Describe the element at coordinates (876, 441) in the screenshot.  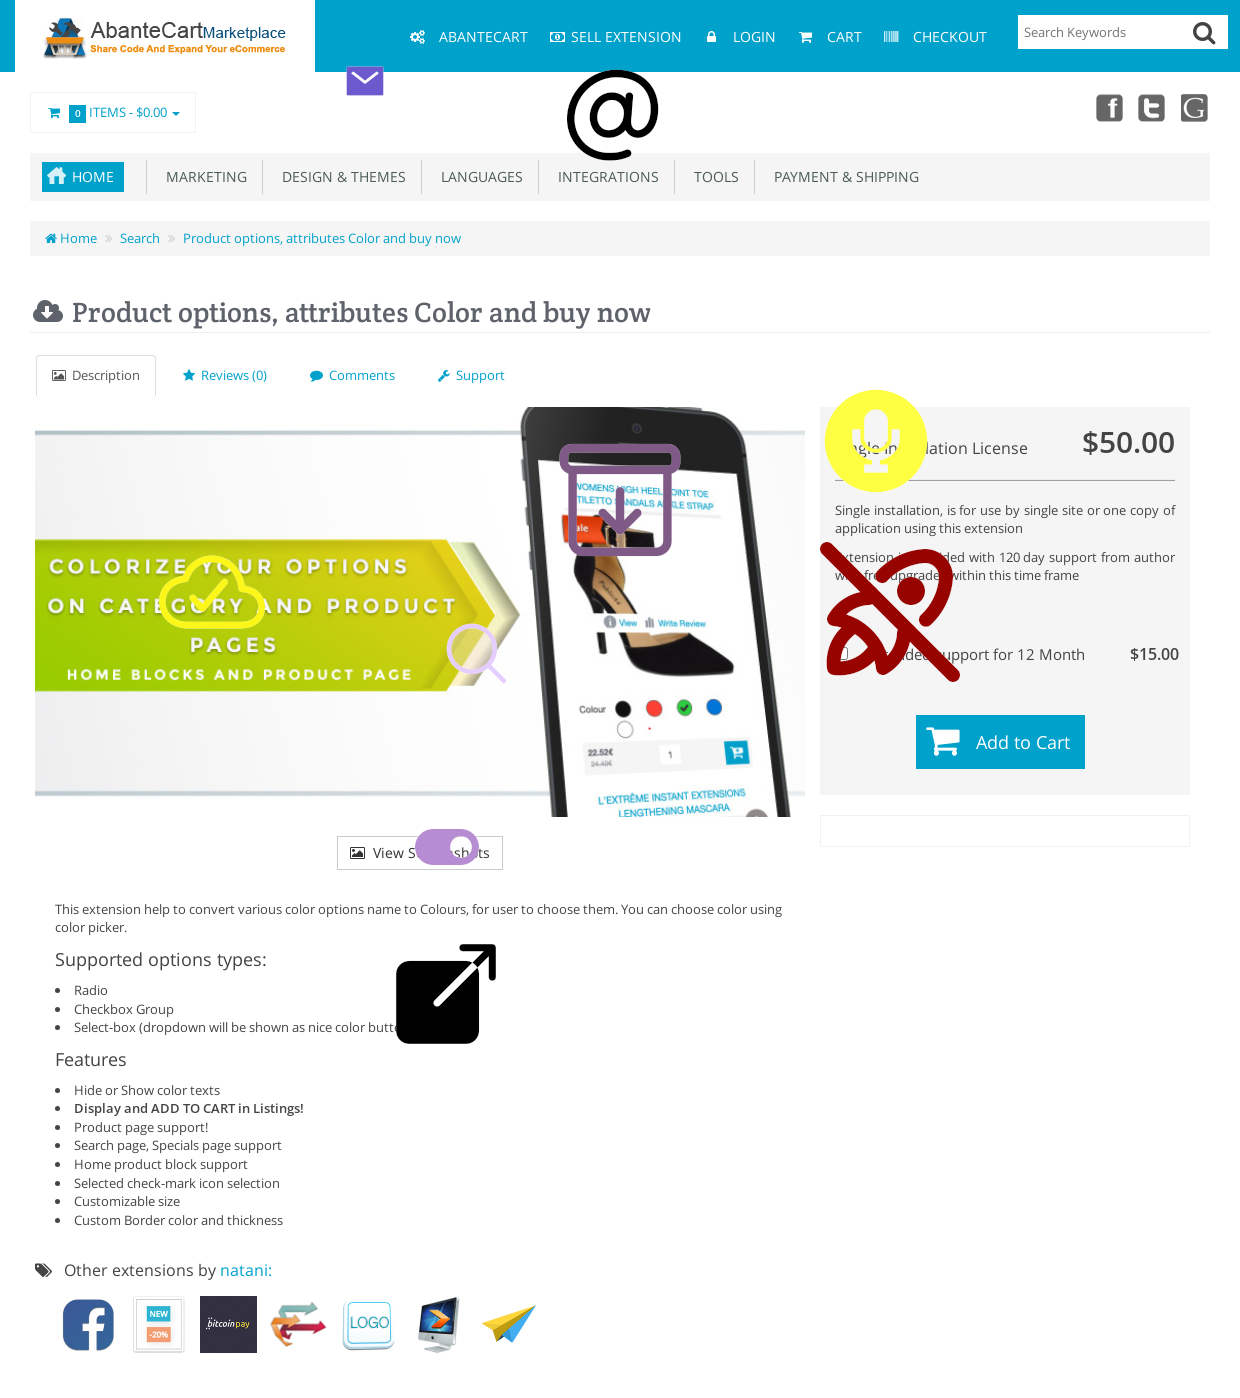
I see `tap to start voice recording` at that location.